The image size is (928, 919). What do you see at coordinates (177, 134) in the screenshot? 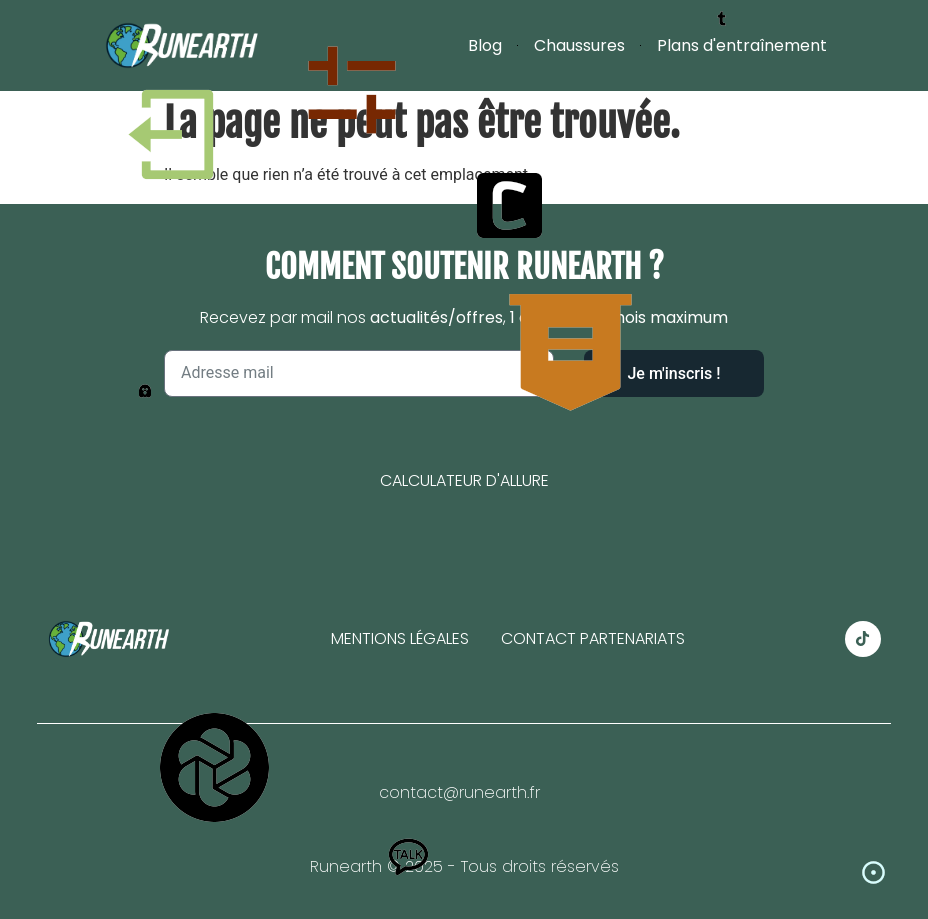
I see `log out of your account` at bounding box center [177, 134].